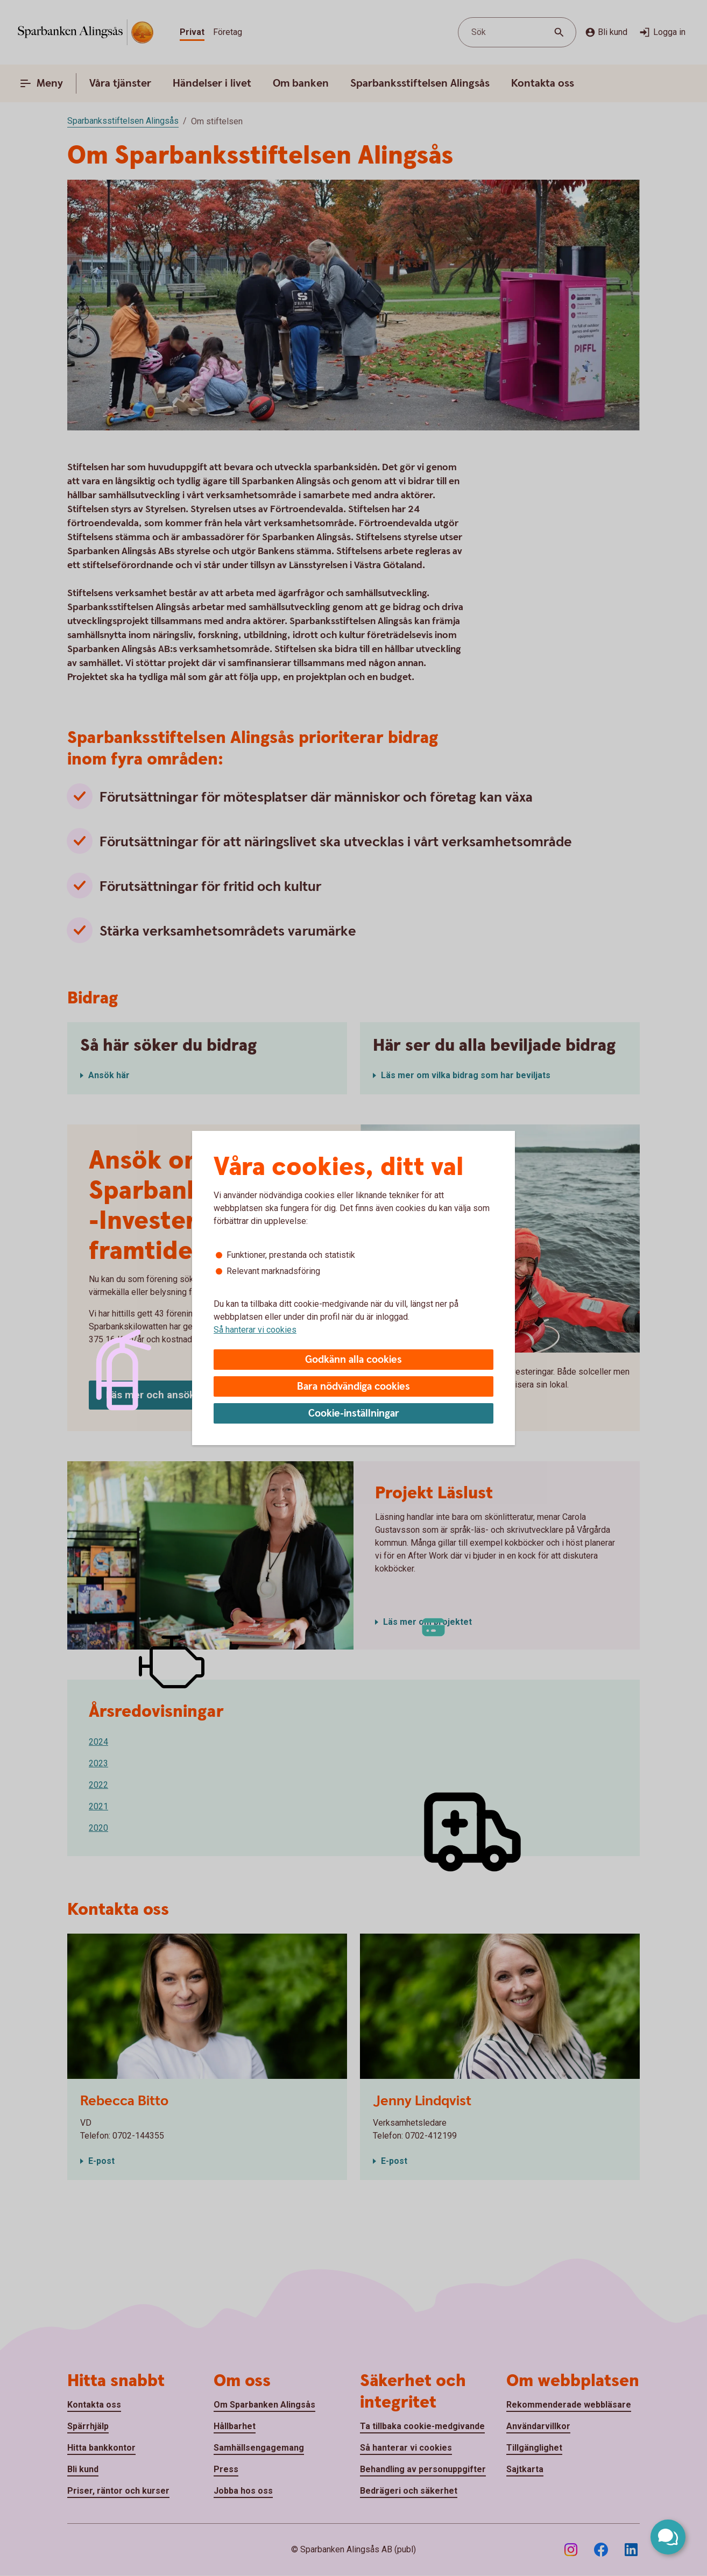 The width and height of the screenshot is (707, 2576). What do you see at coordinates (433, 1627) in the screenshot?
I see `manage payment methods` at bounding box center [433, 1627].